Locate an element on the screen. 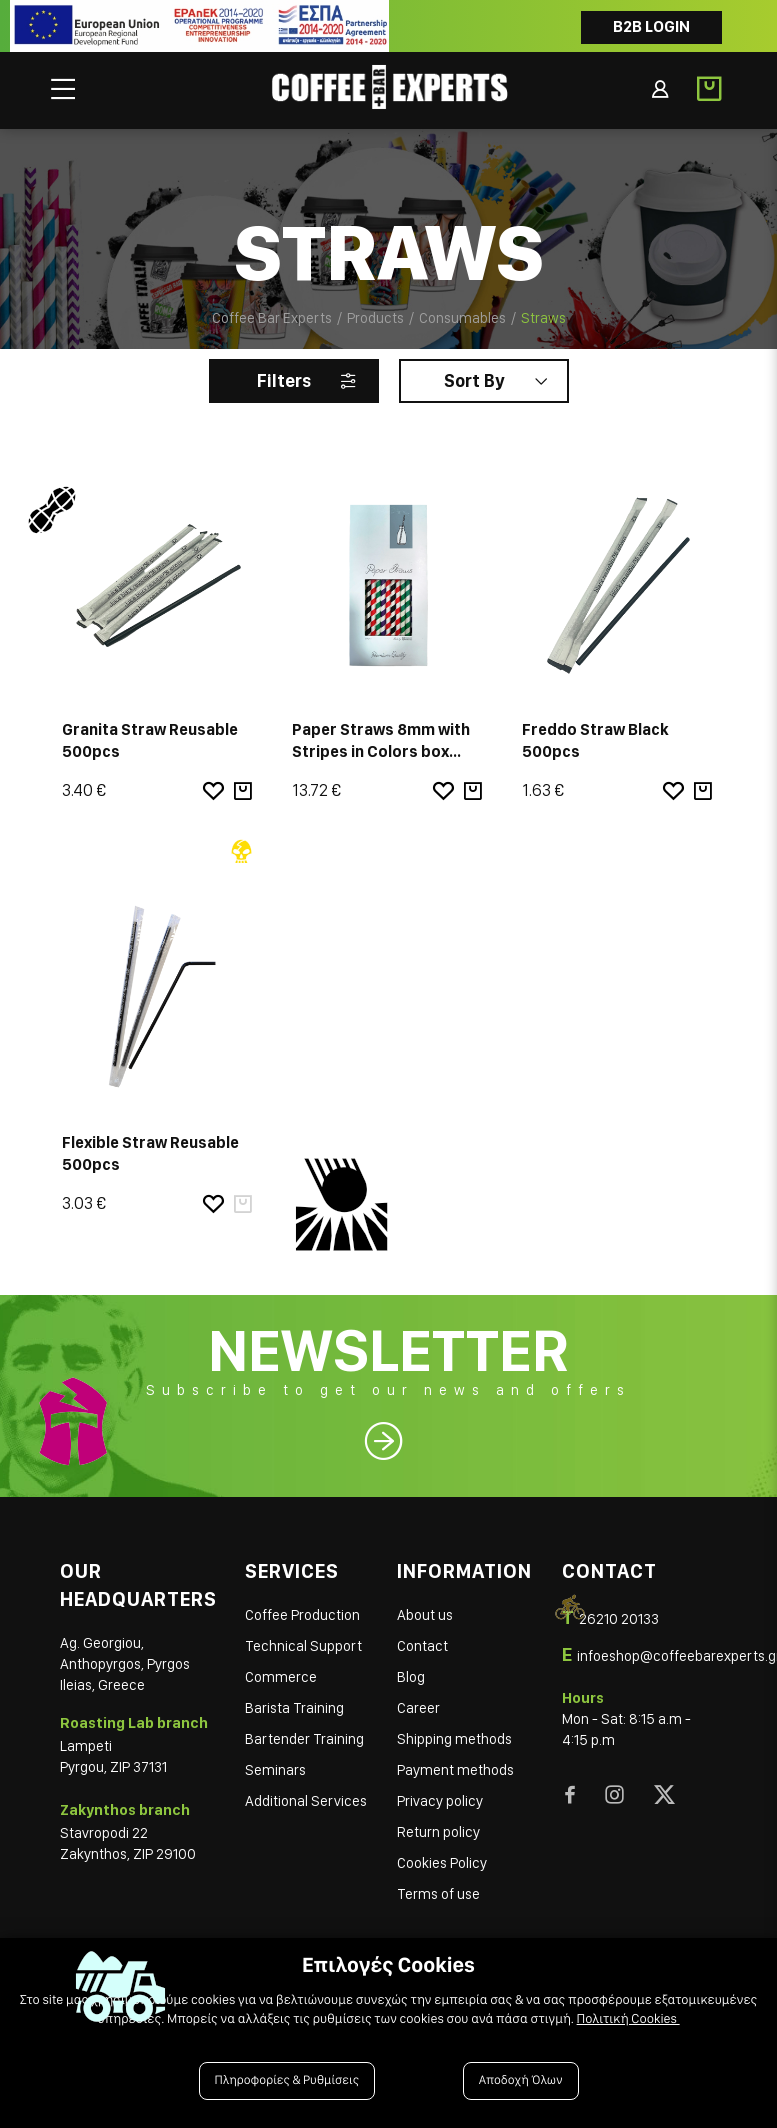  indicates damaged or broken armor status is located at coordinates (73, 1422).